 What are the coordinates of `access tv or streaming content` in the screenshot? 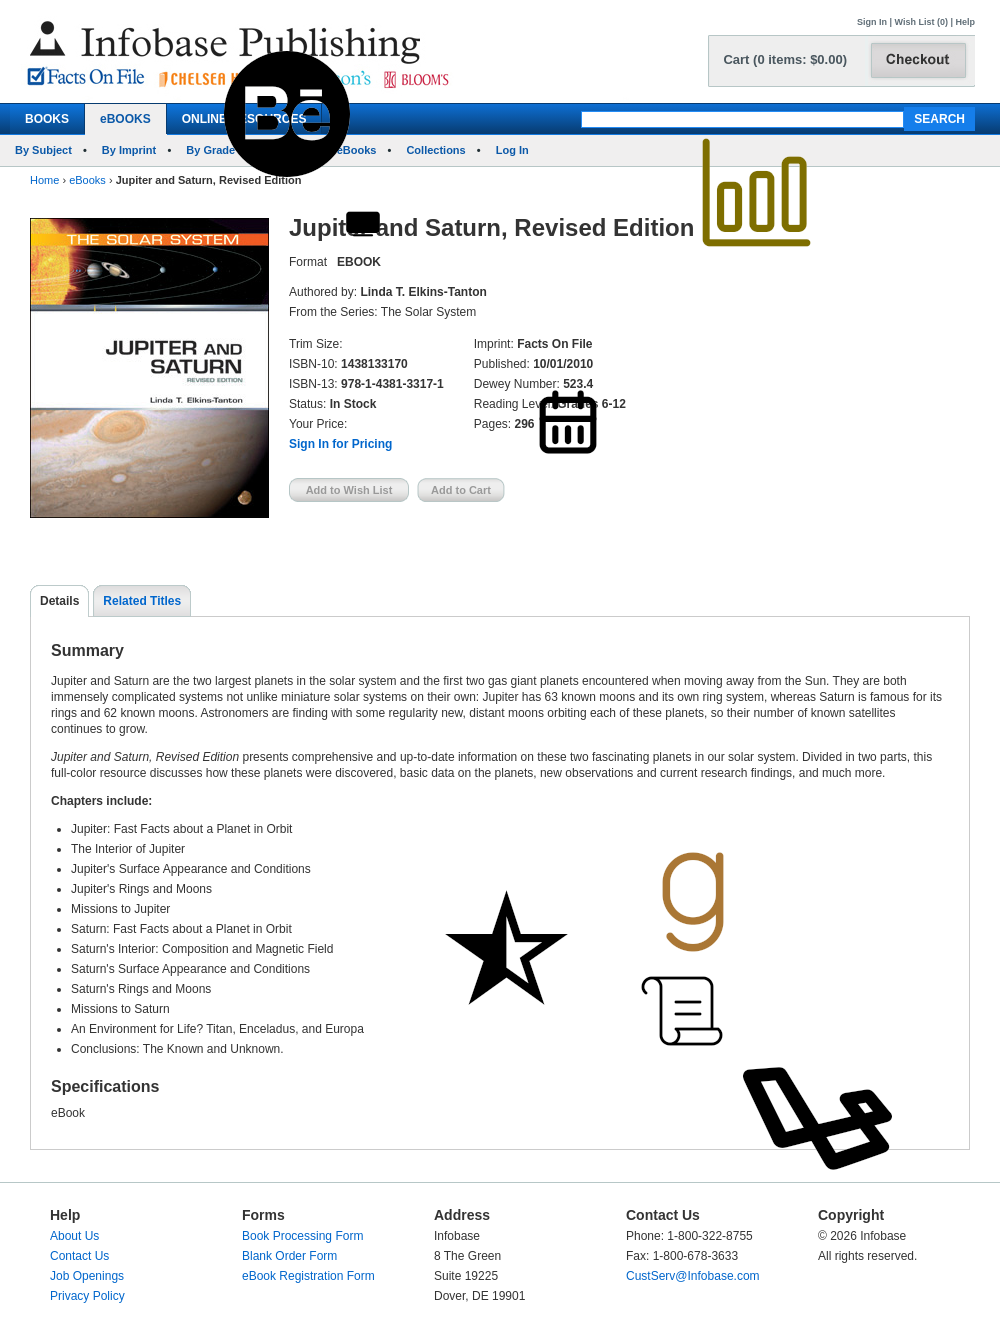 It's located at (363, 224).